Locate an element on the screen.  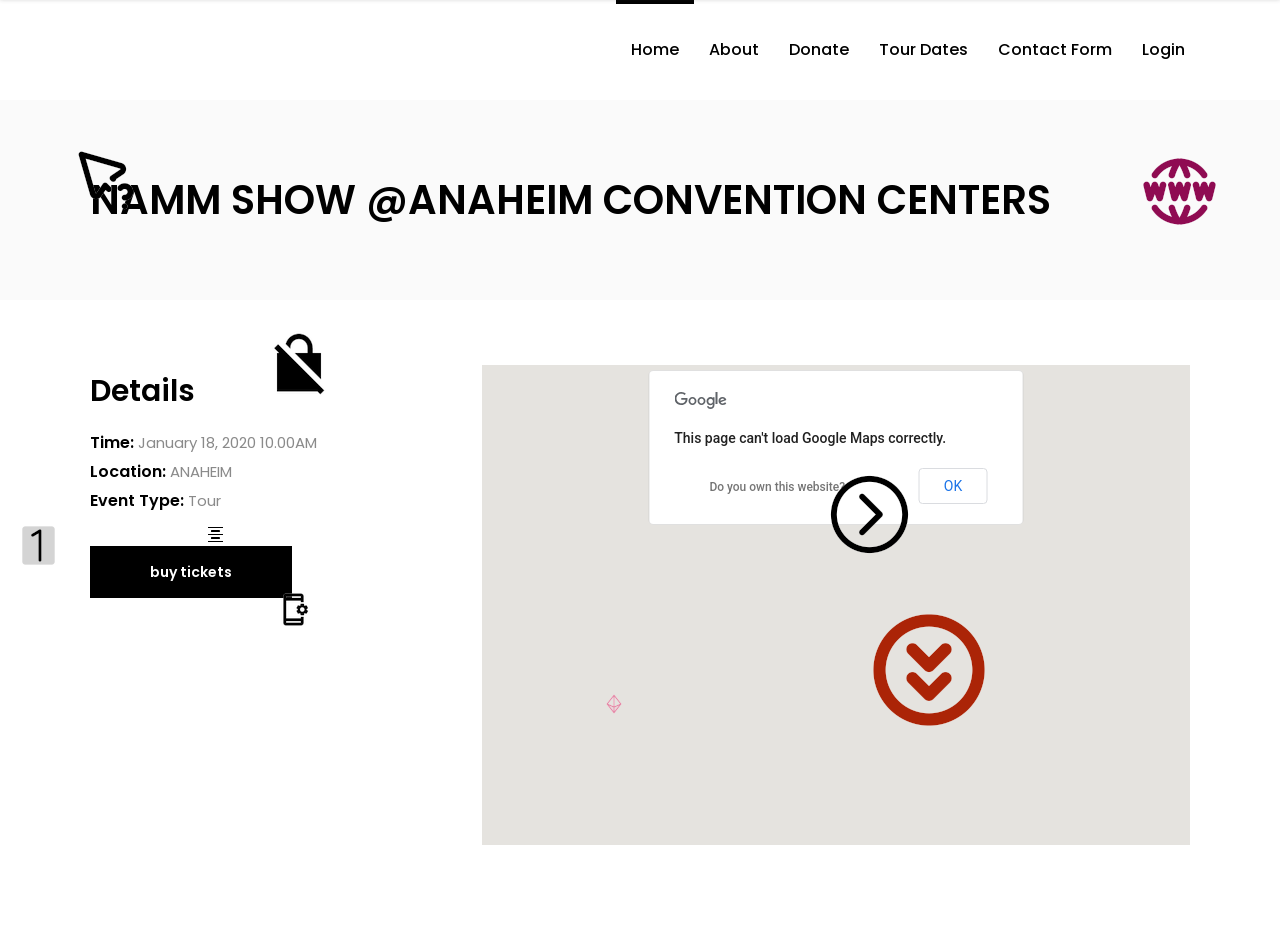
open website or browse the web is located at coordinates (1179, 191).